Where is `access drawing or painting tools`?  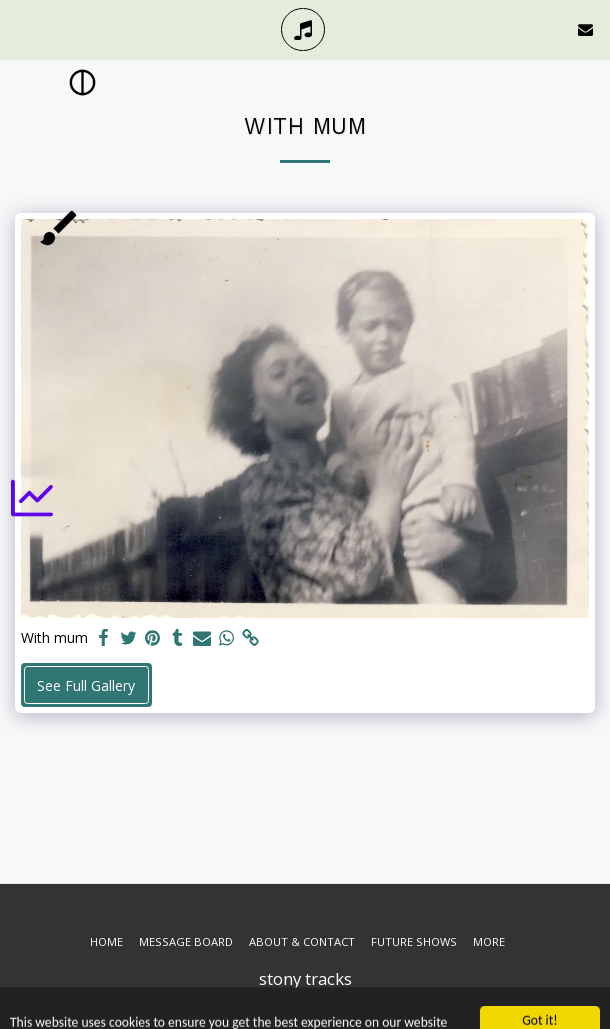
access drawing or painting tools is located at coordinates (59, 228).